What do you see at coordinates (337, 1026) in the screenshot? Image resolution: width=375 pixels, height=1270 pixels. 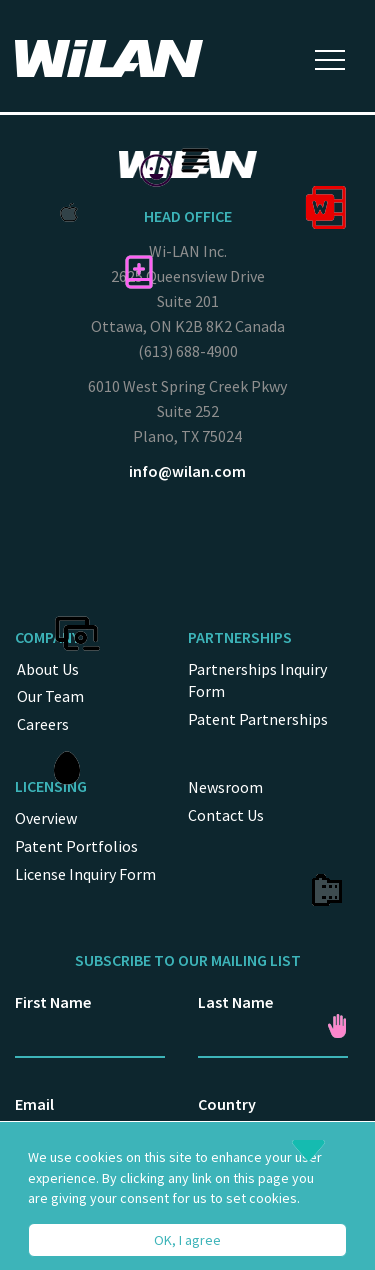 I see `stop or halt an action` at bounding box center [337, 1026].